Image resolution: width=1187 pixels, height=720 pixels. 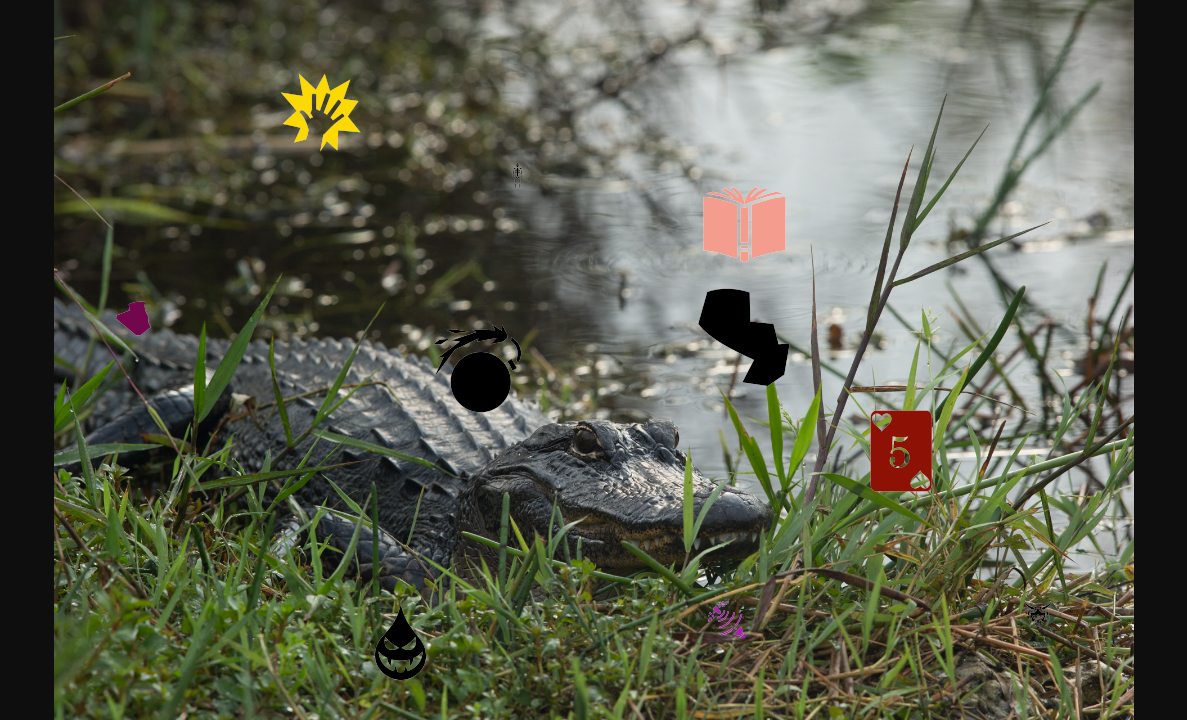 I want to click on activate a bomb or explosive item in-game, so click(x=477, y=368).